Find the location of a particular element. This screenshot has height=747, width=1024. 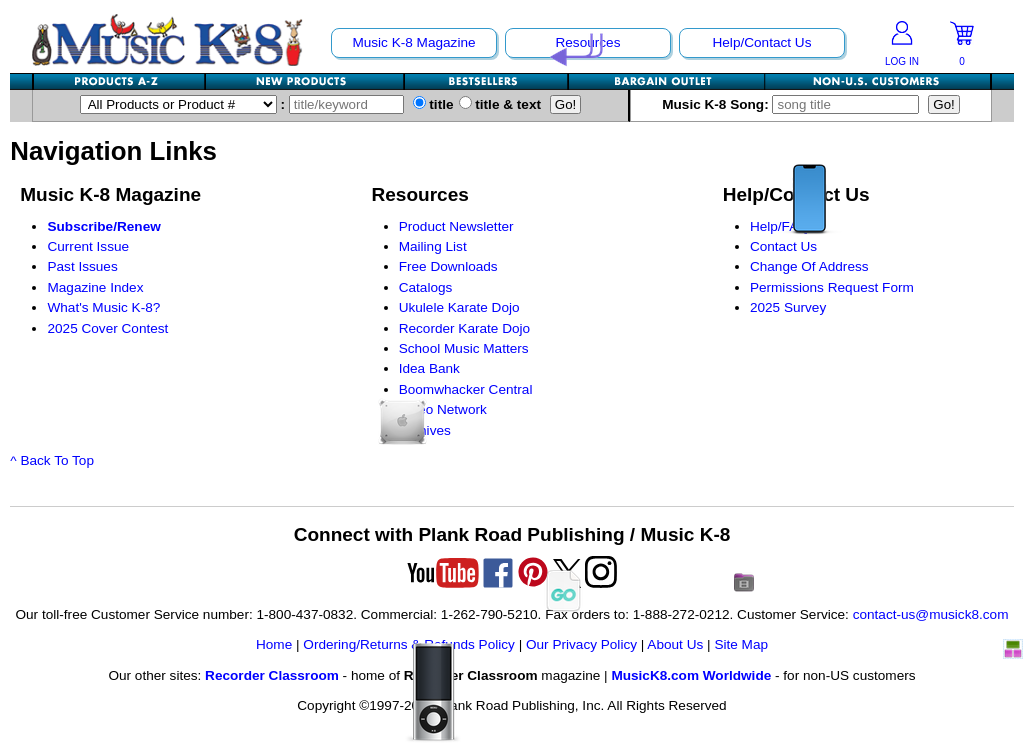

open your videos folder is located at coordinates (744, 582).